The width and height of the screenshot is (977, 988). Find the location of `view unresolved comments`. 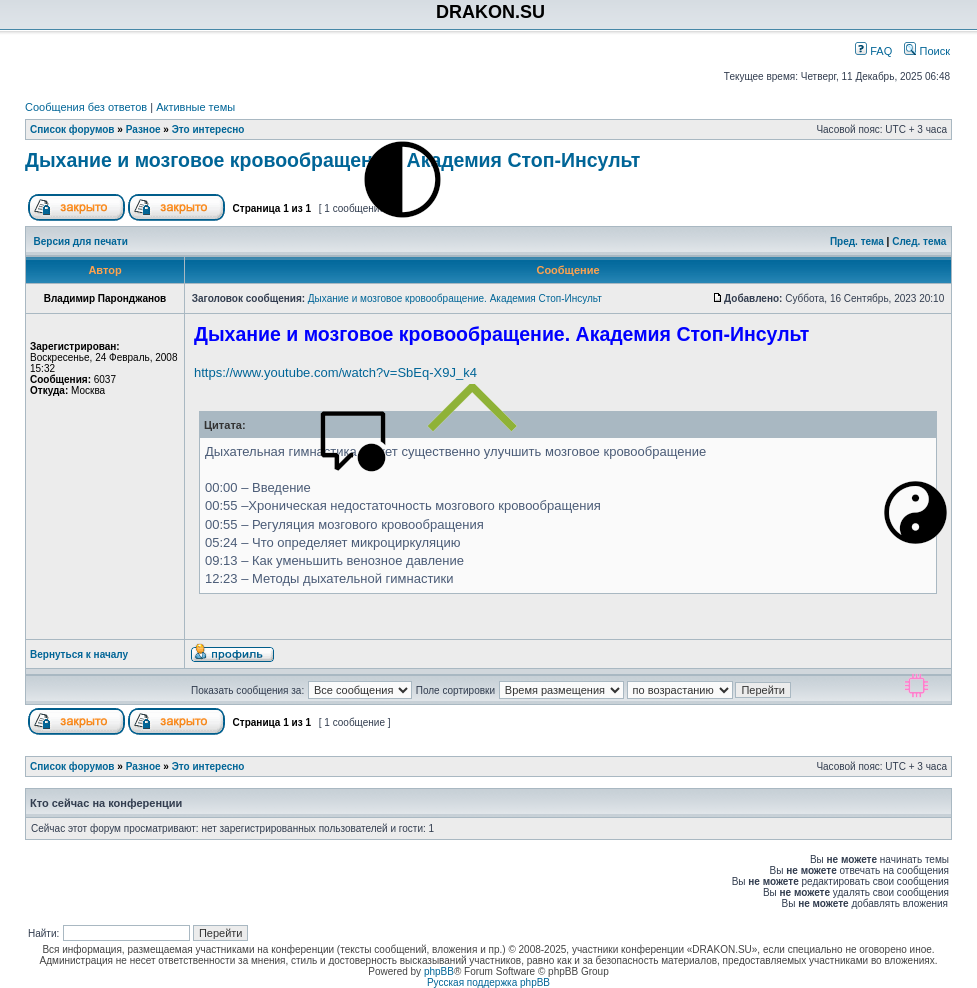

view unresolved comments is located at coordinates (353, 439).